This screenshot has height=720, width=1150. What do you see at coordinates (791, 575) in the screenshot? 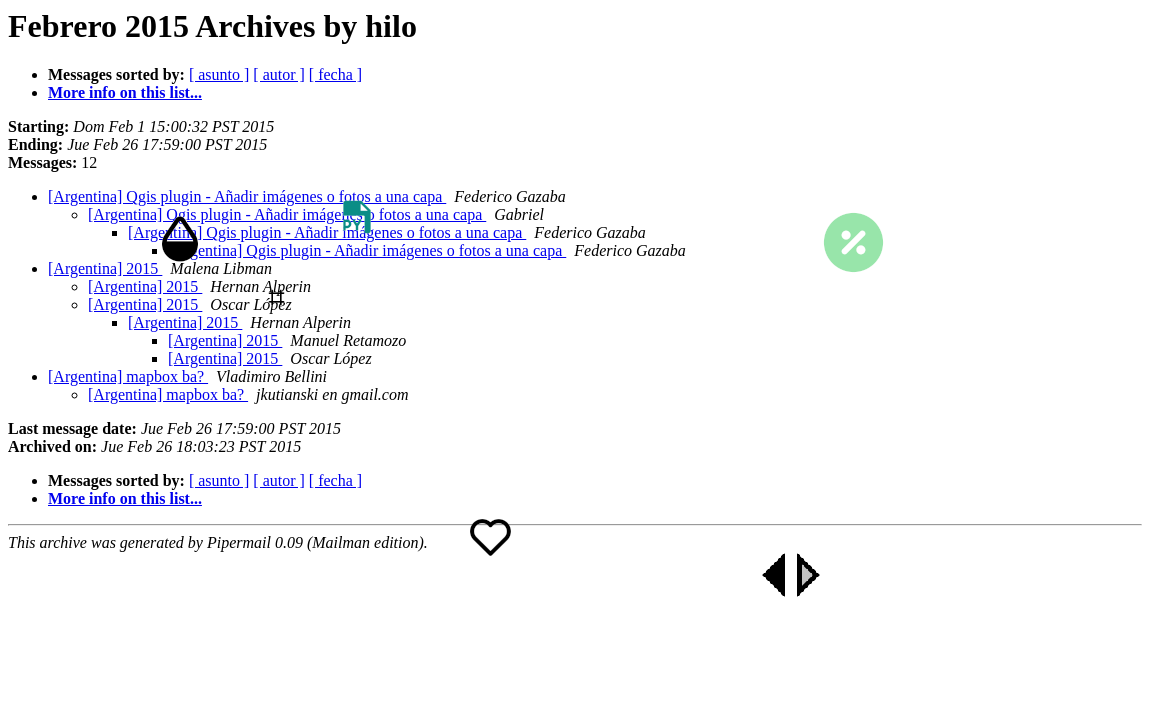
I see `switch to the right panel or view` at bounding box center [791, 575].